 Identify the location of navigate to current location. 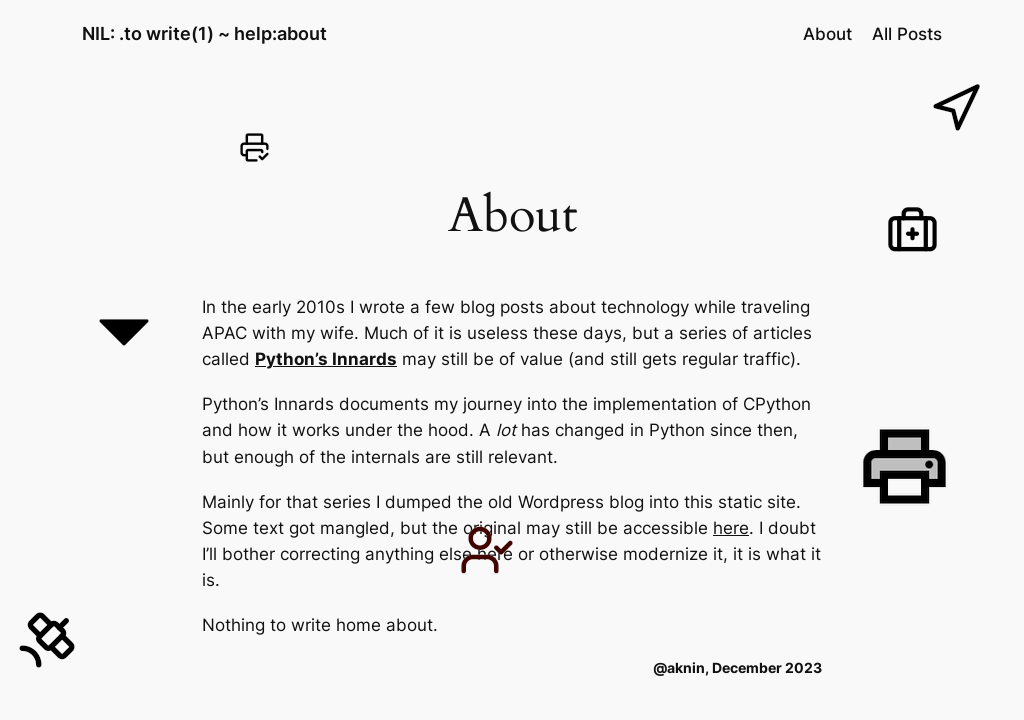
(955, 108).